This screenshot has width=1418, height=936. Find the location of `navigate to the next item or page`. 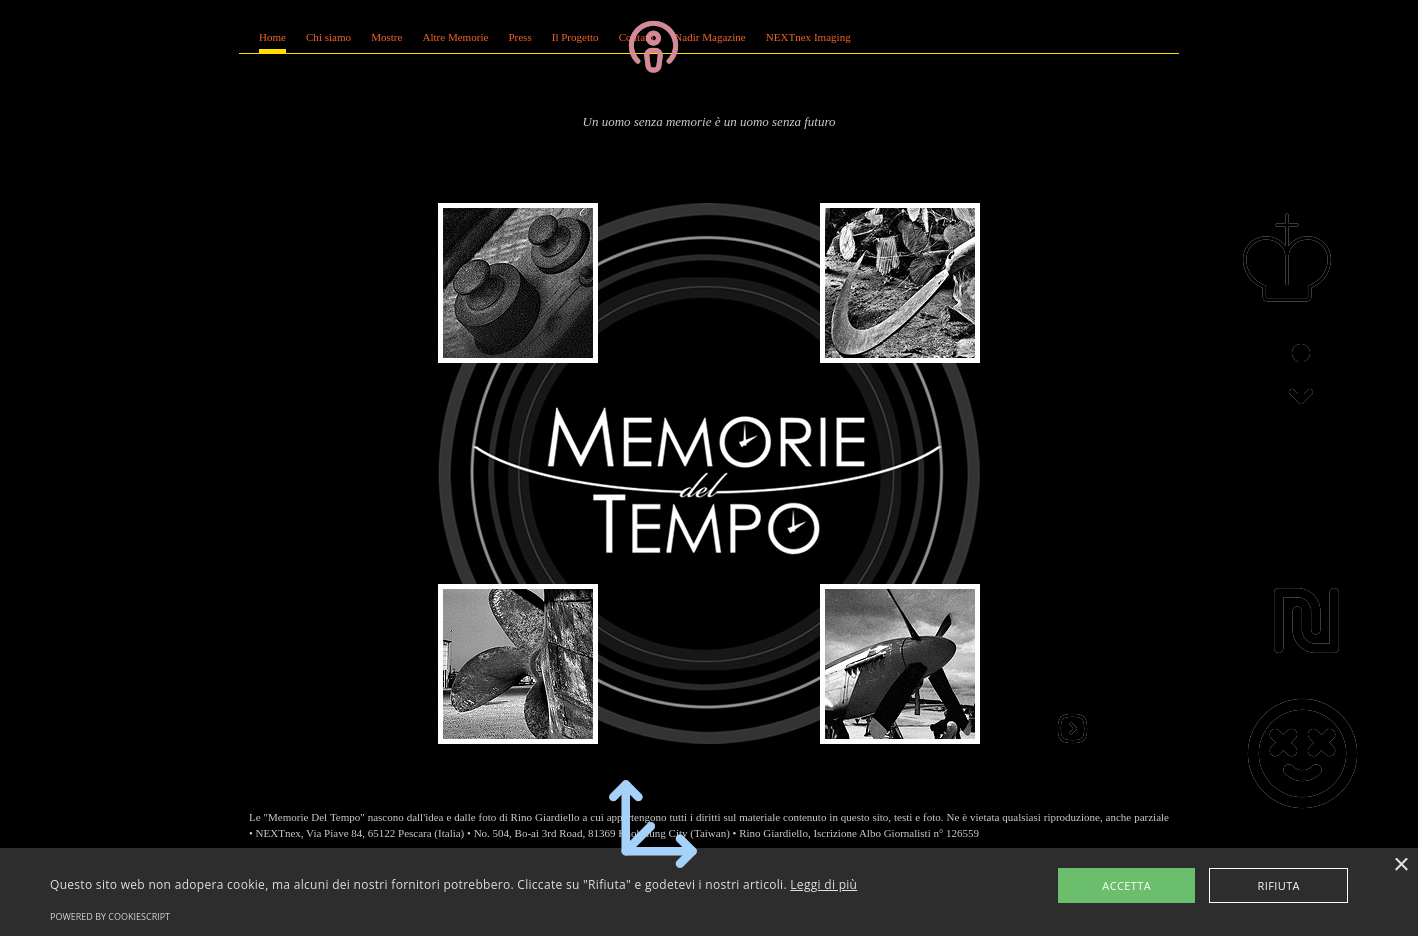

navigate to the next item or page is located at coordinates (1072, 728).